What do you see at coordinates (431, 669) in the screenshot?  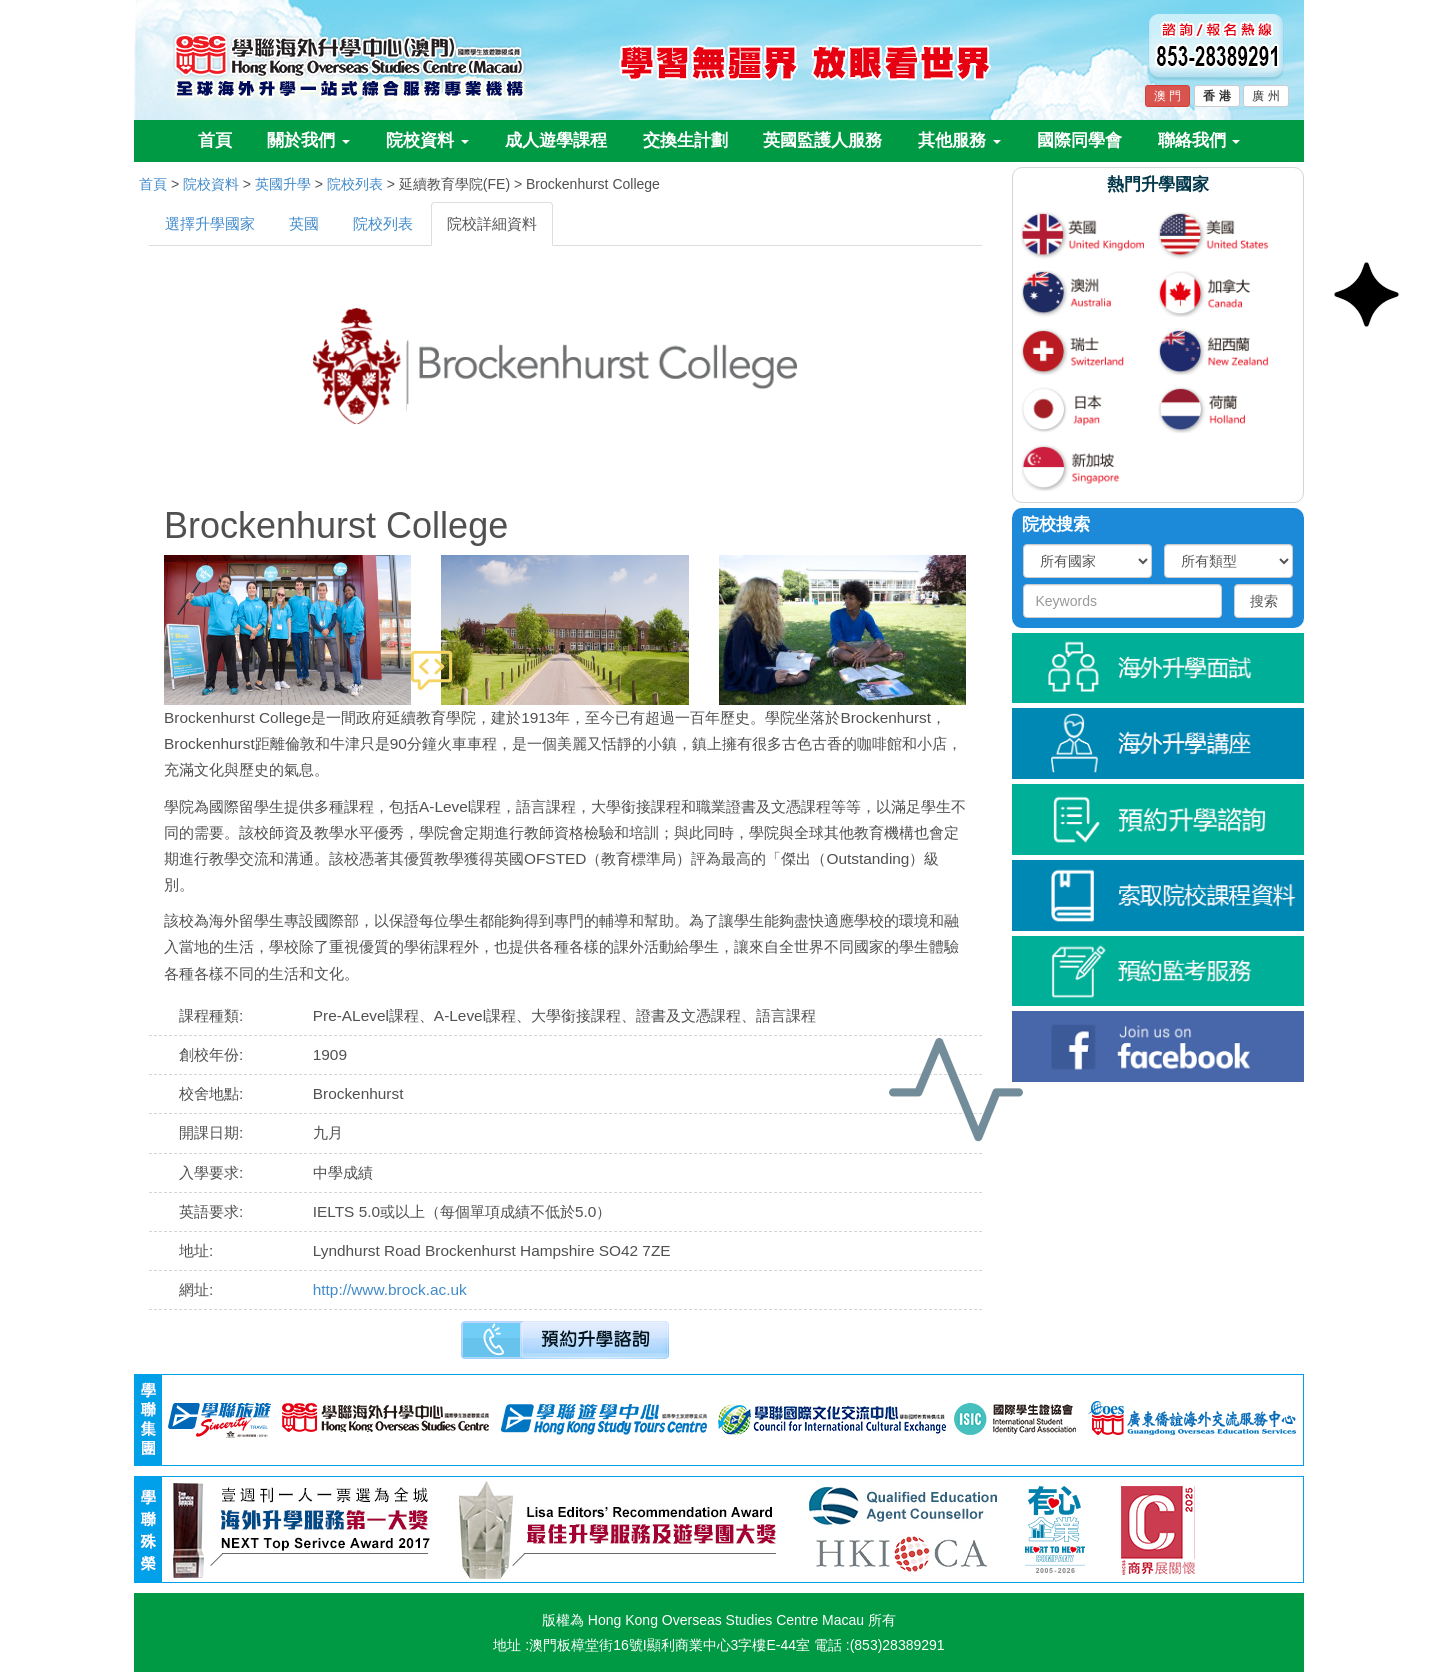 I see `view code review comments` at bounding box center [431, 669].